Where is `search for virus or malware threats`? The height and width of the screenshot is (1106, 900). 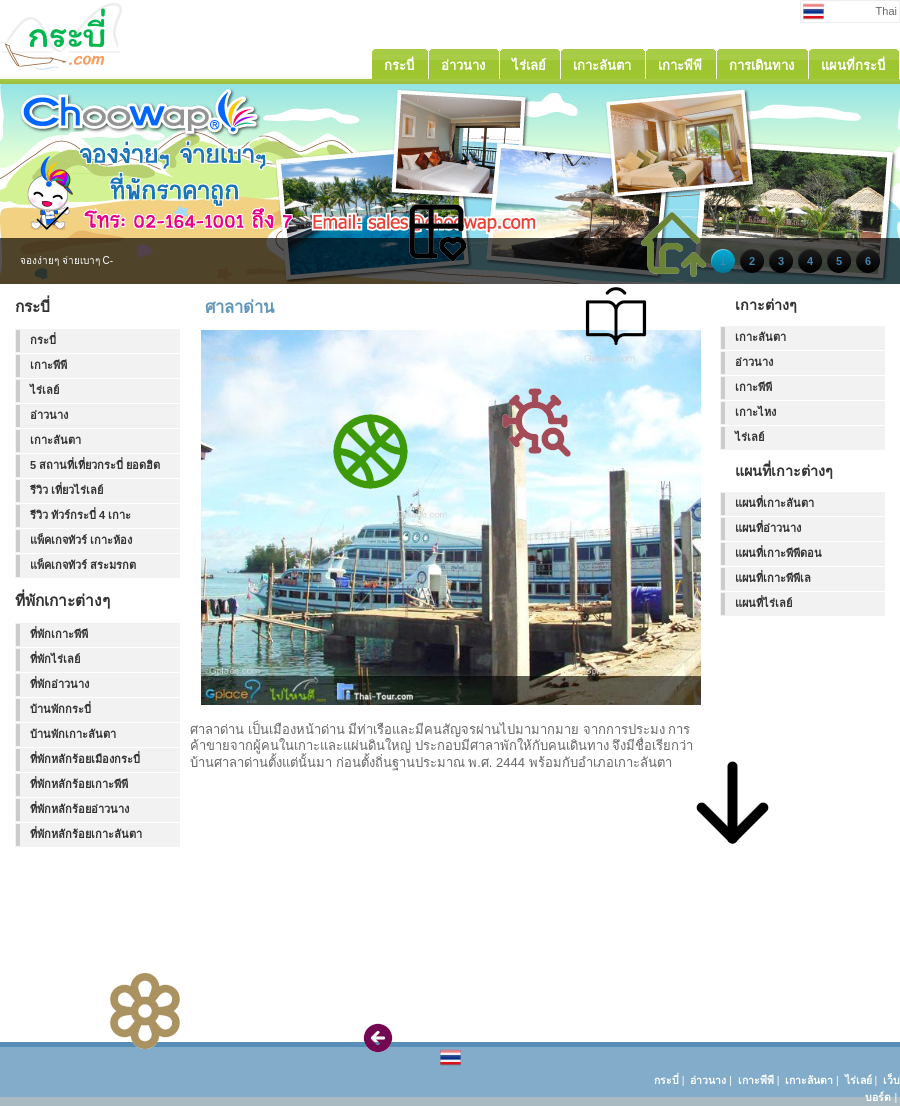
search for virus or malware threats is located at coordinates (535, 421).